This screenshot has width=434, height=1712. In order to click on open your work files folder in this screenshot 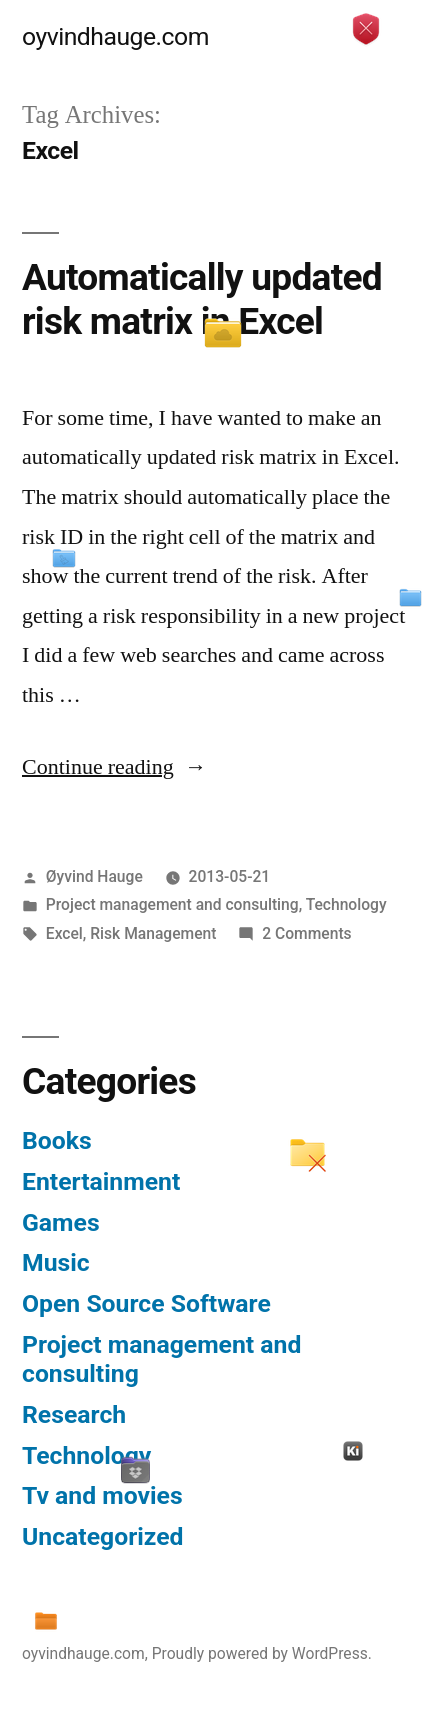, I will do `click(64, 558)`.